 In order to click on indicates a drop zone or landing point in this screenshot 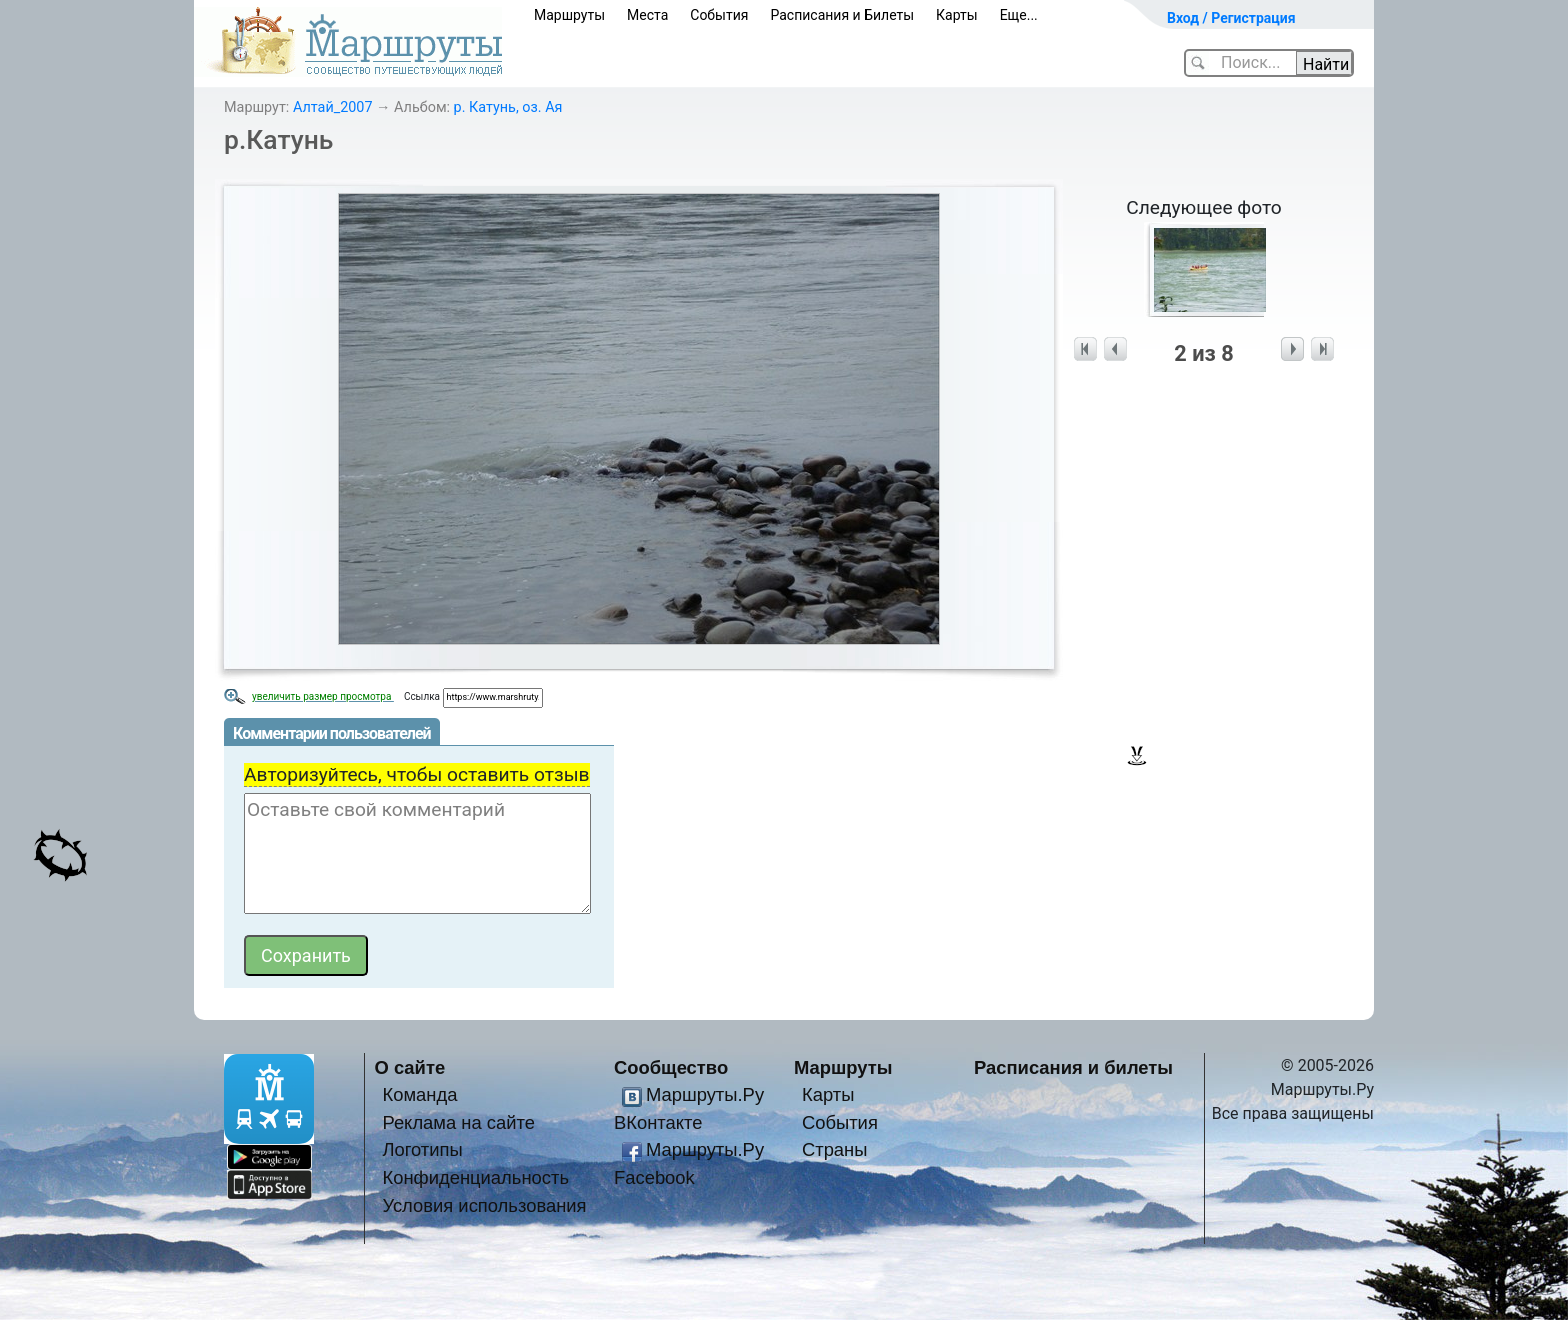, I will do `click(1137, 756)`.